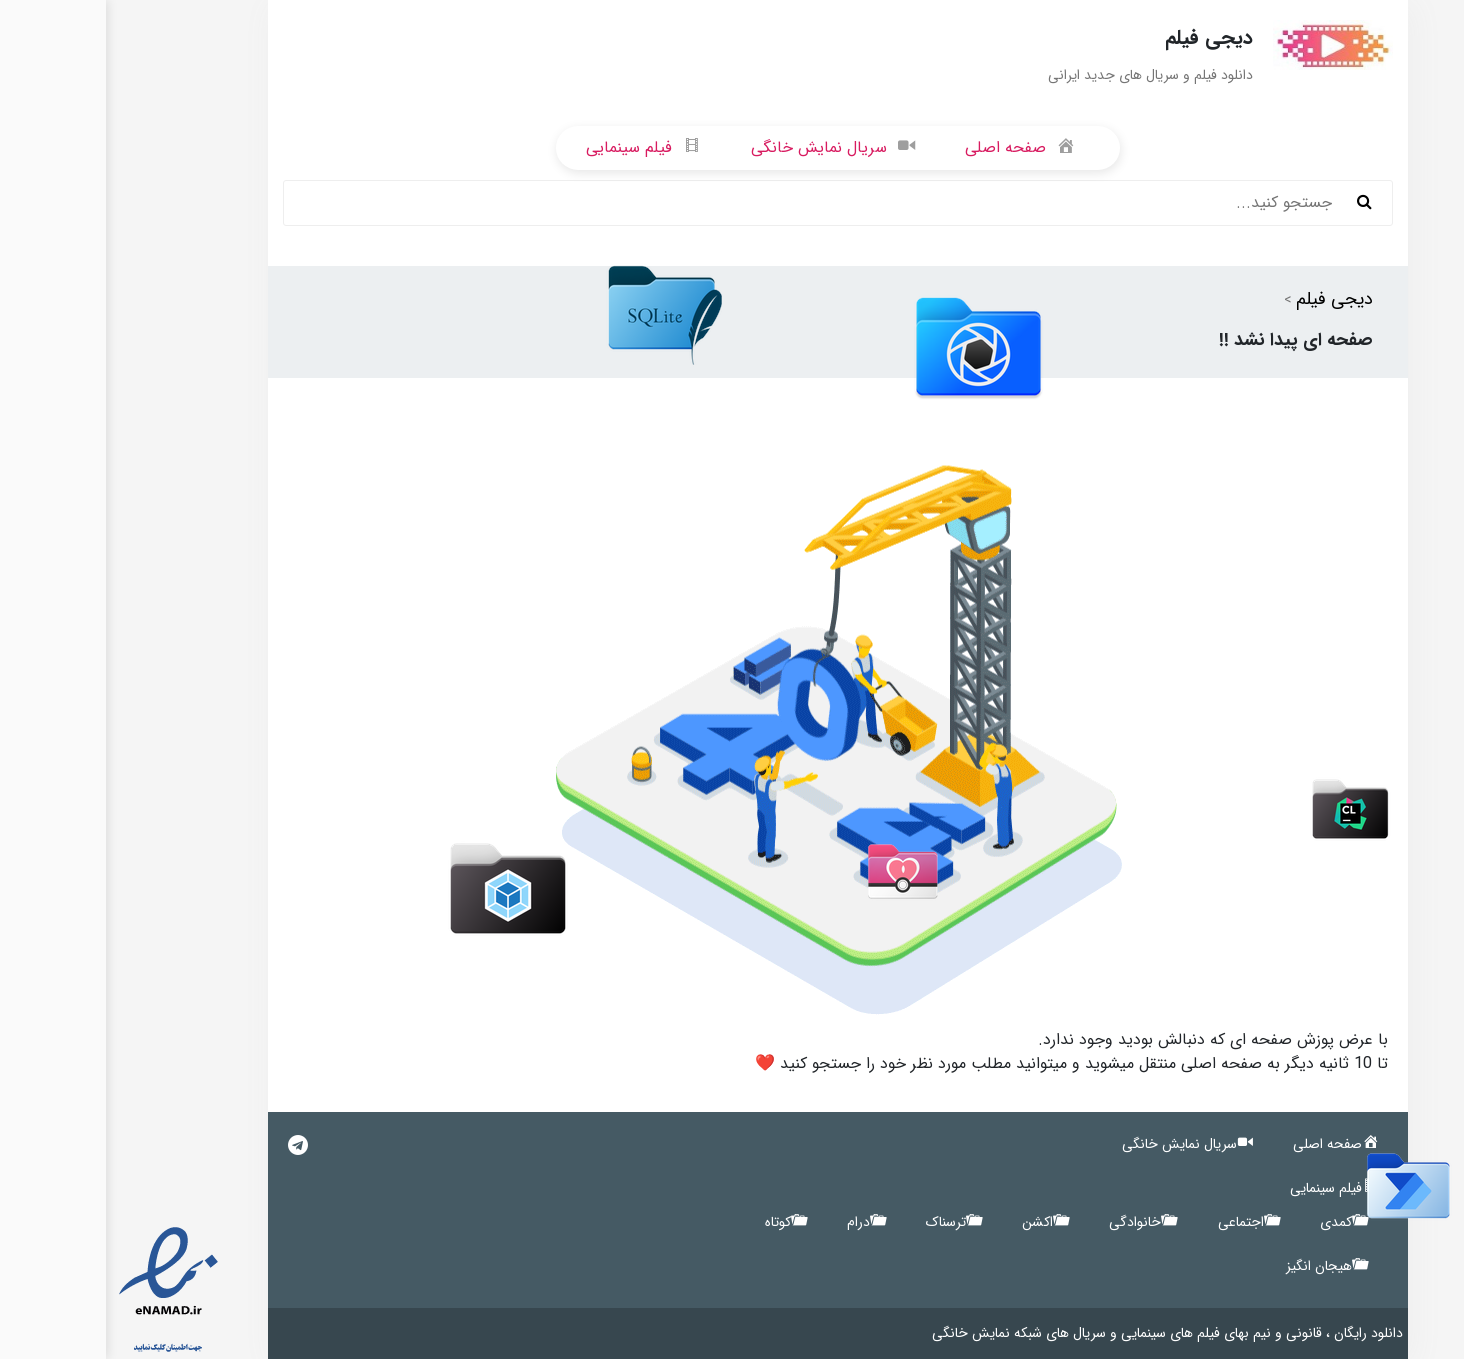  What do you see at coordinates (661, 310) in the screenshot?
I see `open folder containing SQLite database files` at bounding box center [661, 310].